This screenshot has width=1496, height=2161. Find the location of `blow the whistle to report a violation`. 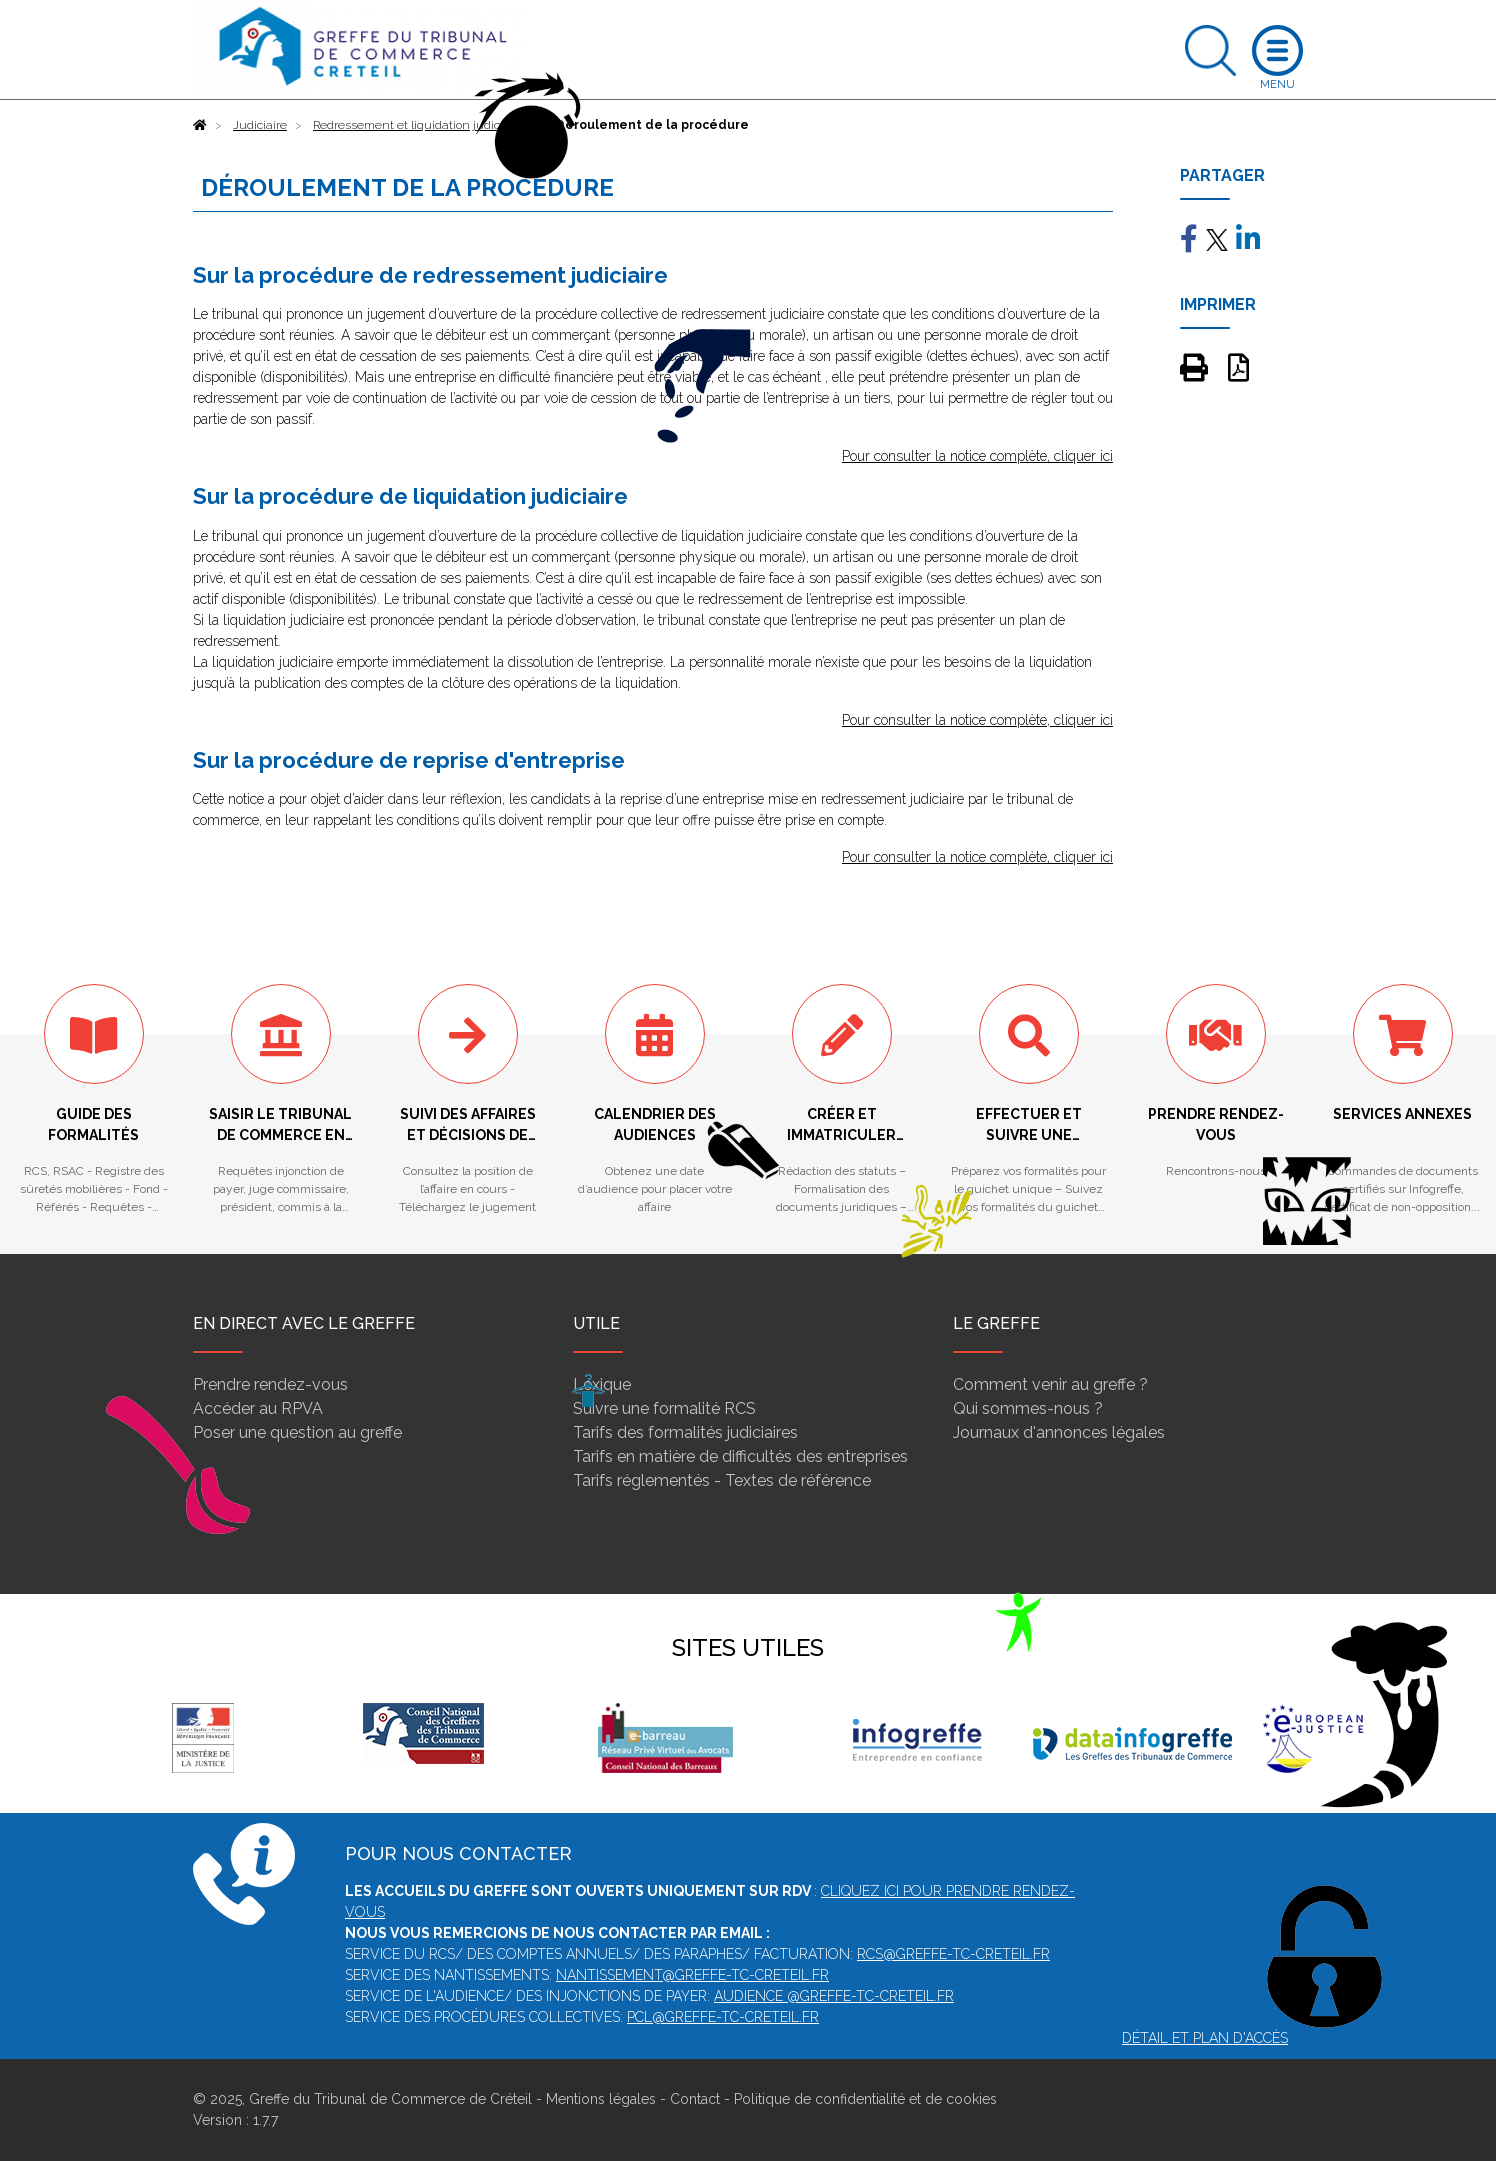

blow the whistle to report a violation is located at coordinates (743, 1150).